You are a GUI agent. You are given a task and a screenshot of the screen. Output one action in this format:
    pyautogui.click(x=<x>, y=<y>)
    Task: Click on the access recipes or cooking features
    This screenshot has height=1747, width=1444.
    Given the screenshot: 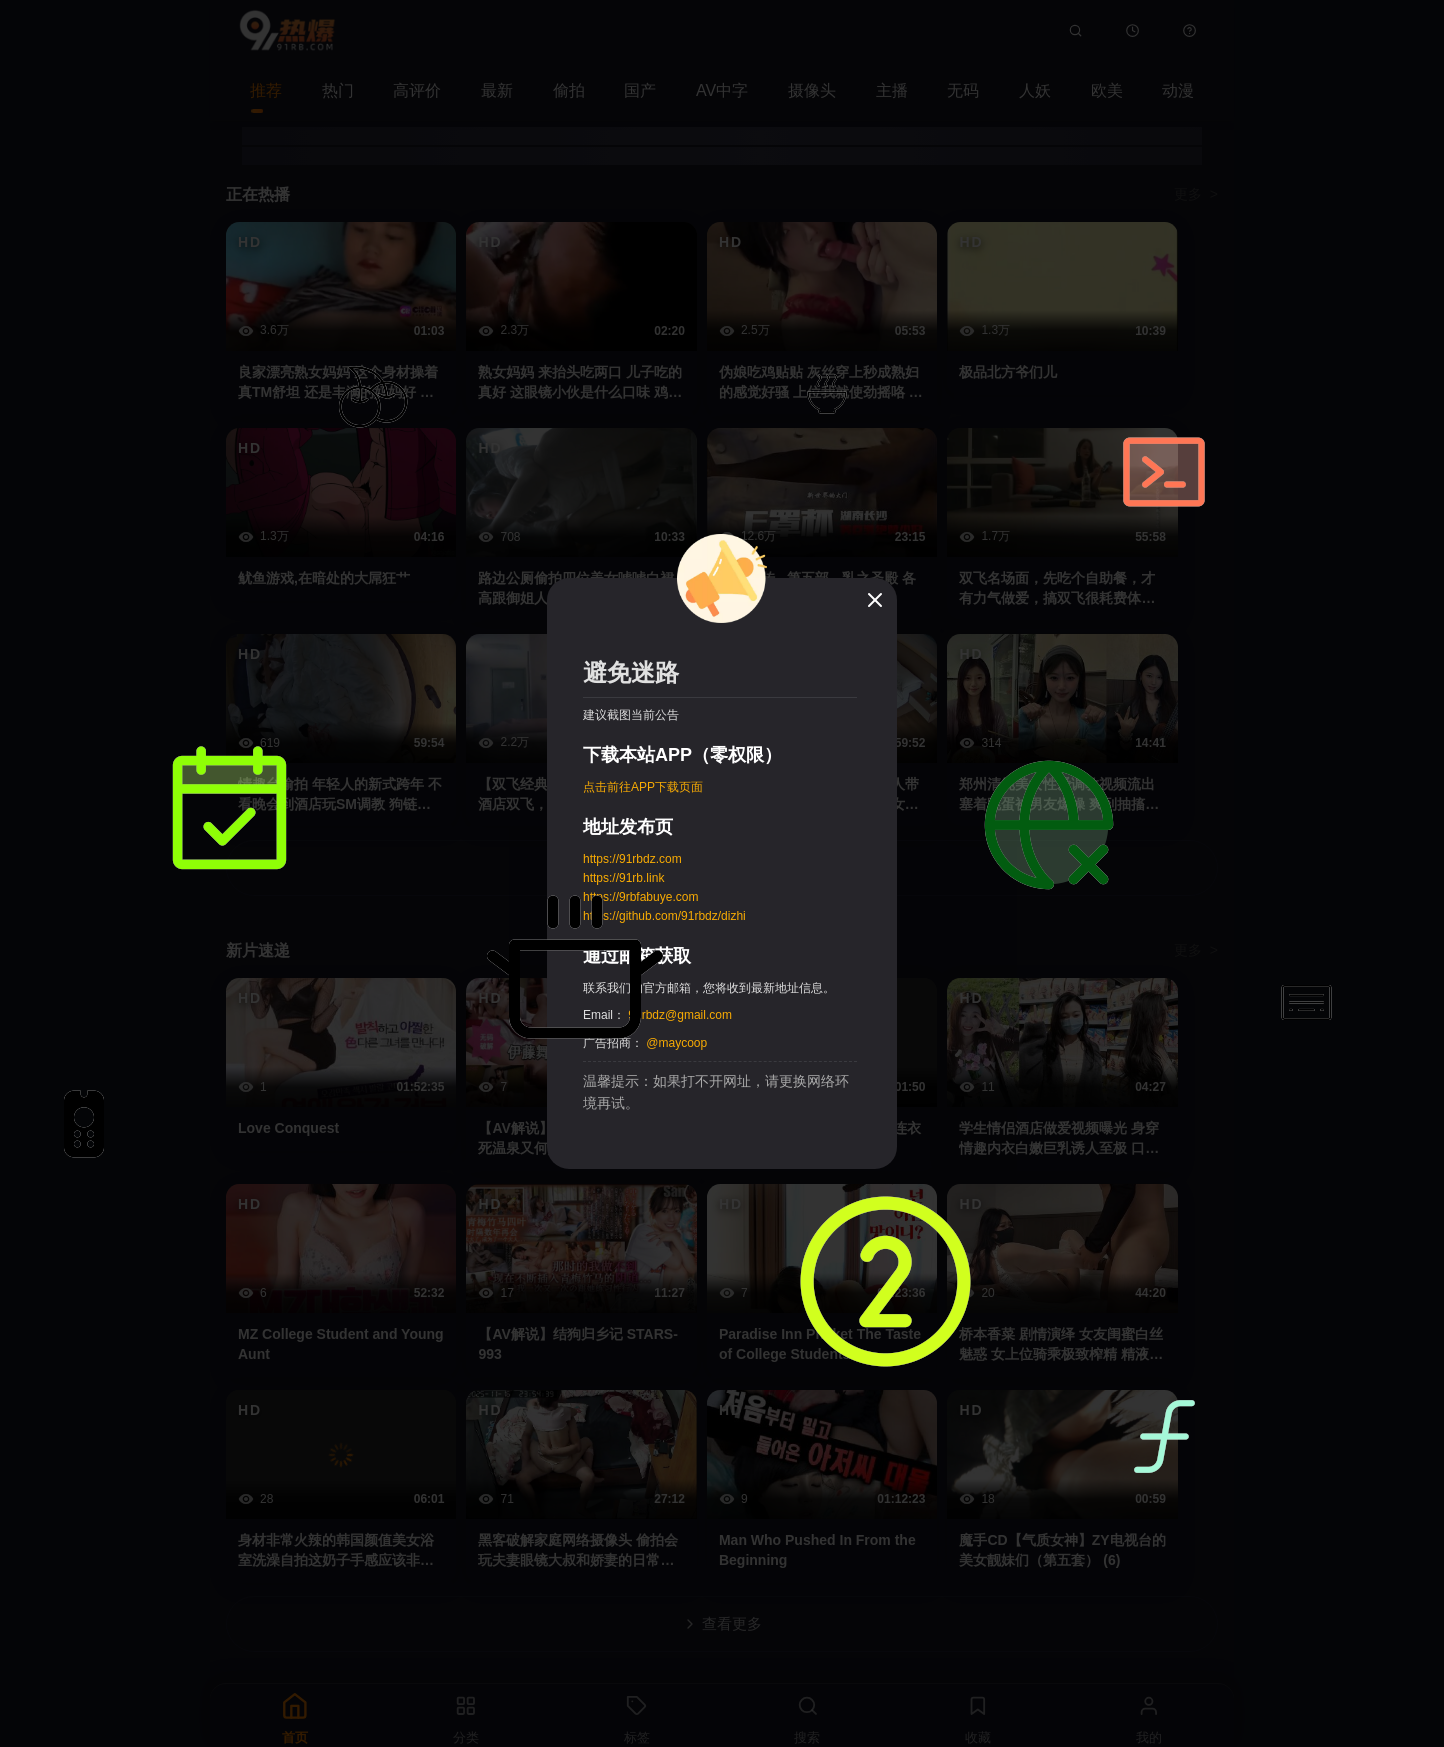 What is the action you would take?
    pyautogui.click(x=575, y=978)
    